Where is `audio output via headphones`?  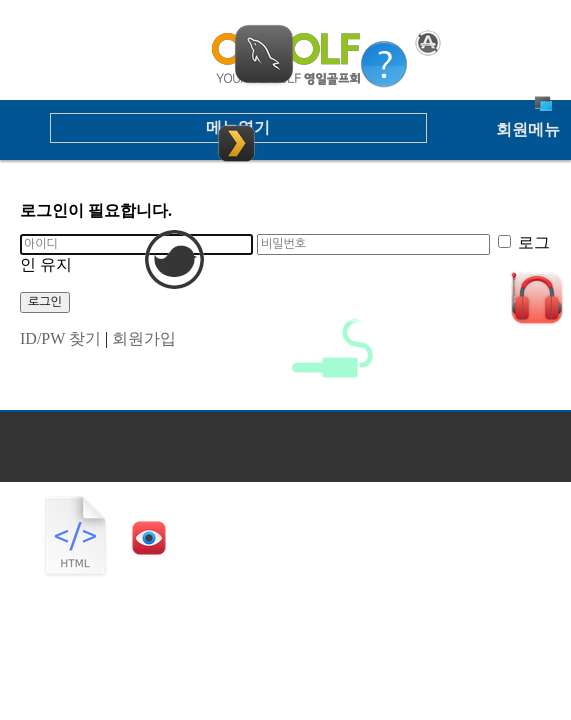 audio output via headphones is located at coordinates (332, 357).